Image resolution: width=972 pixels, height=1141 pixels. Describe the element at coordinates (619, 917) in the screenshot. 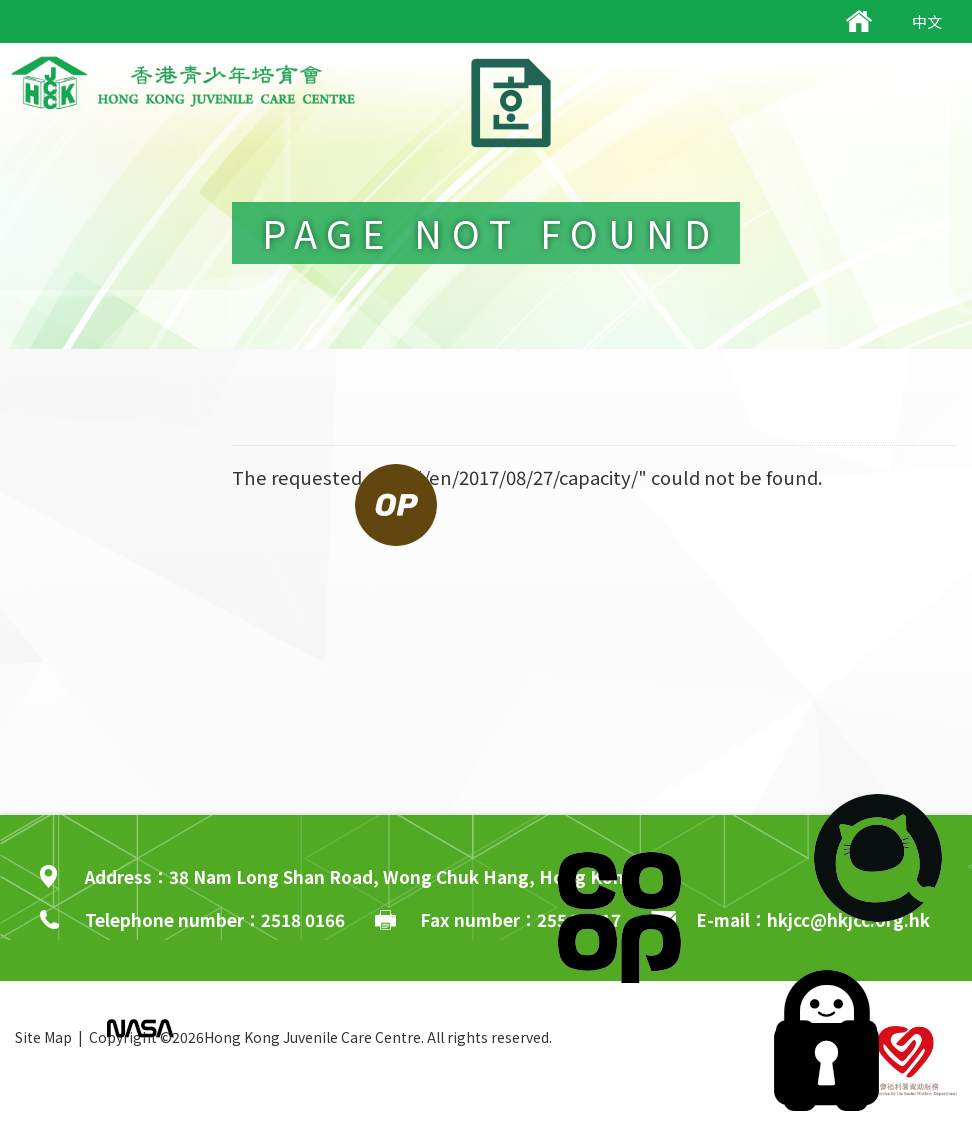

I see `co-op brand logo` at that location.